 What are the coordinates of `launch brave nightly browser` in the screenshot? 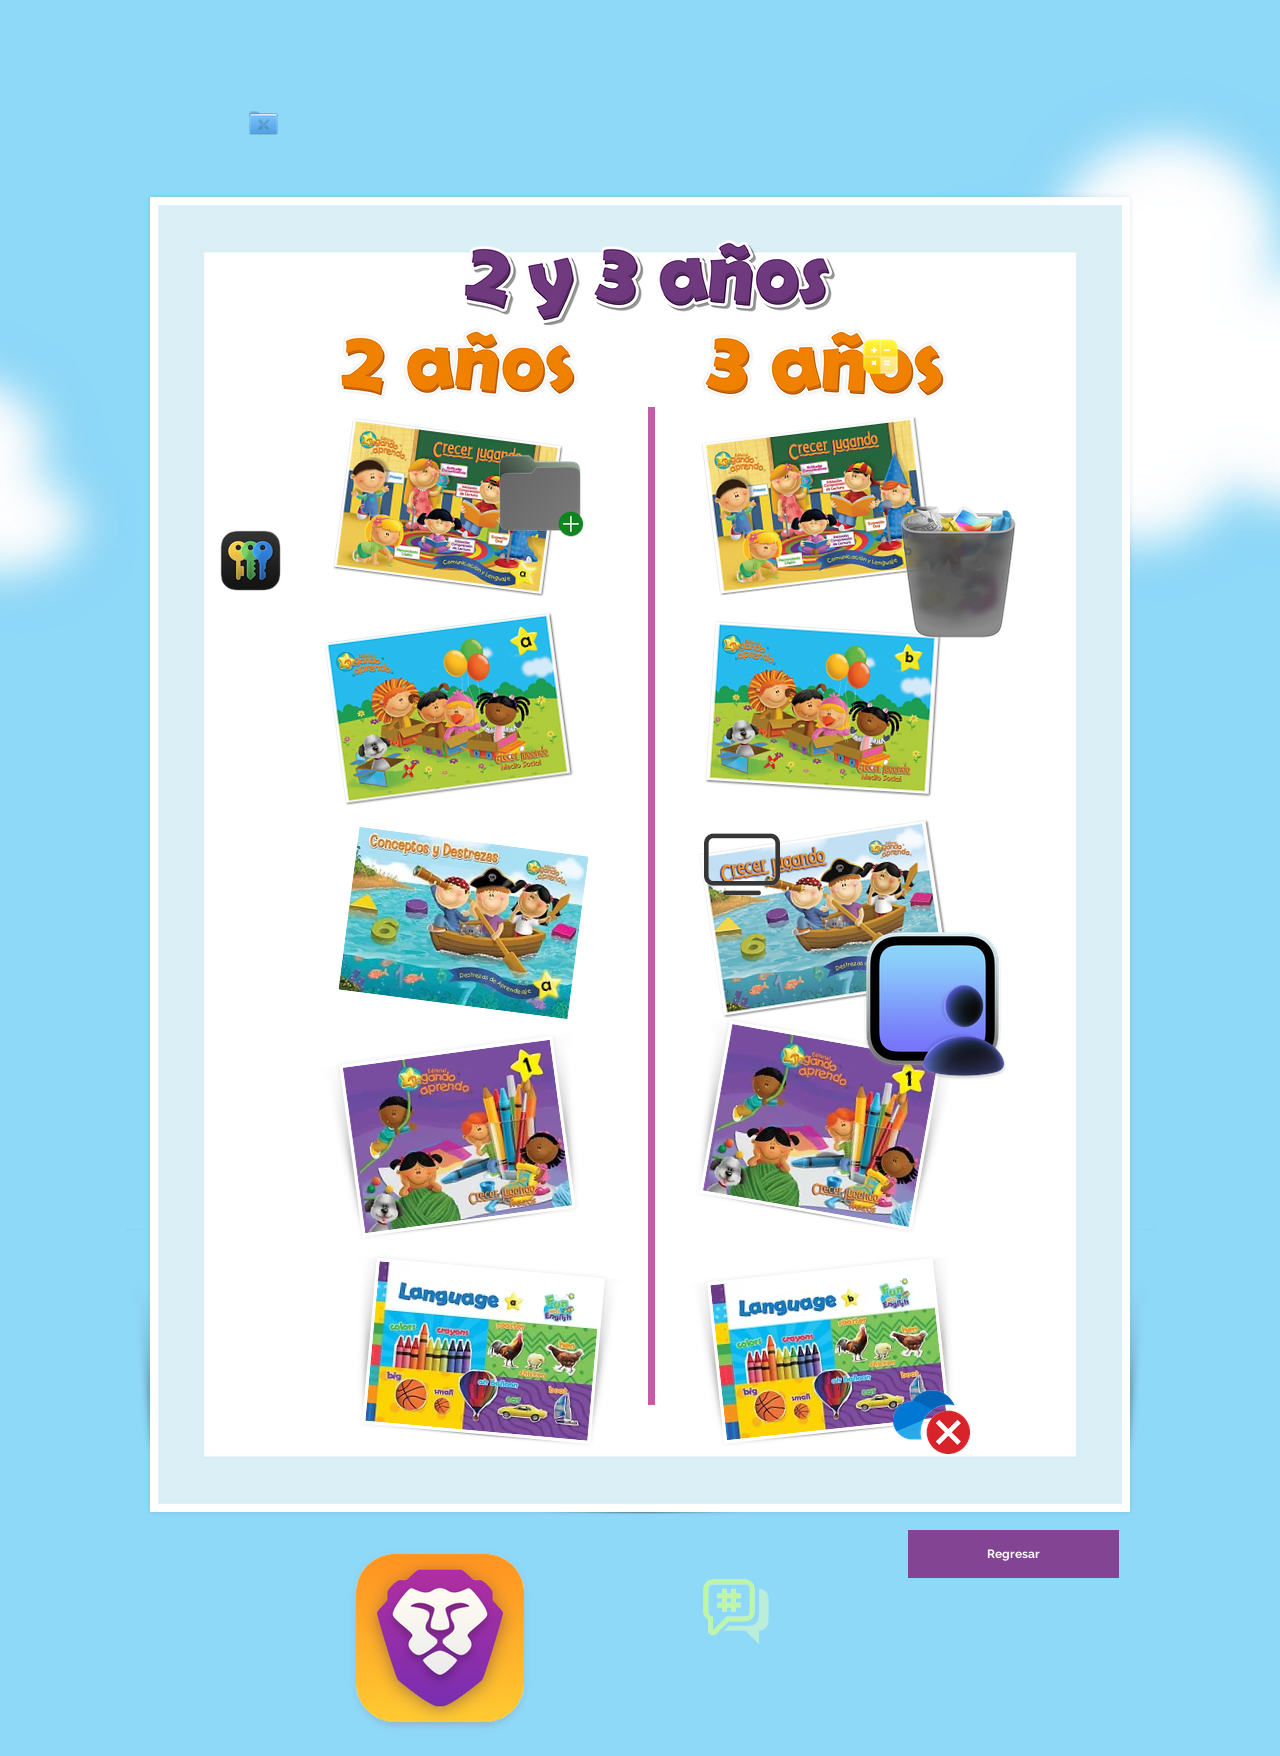 It's located at (440, 1638).